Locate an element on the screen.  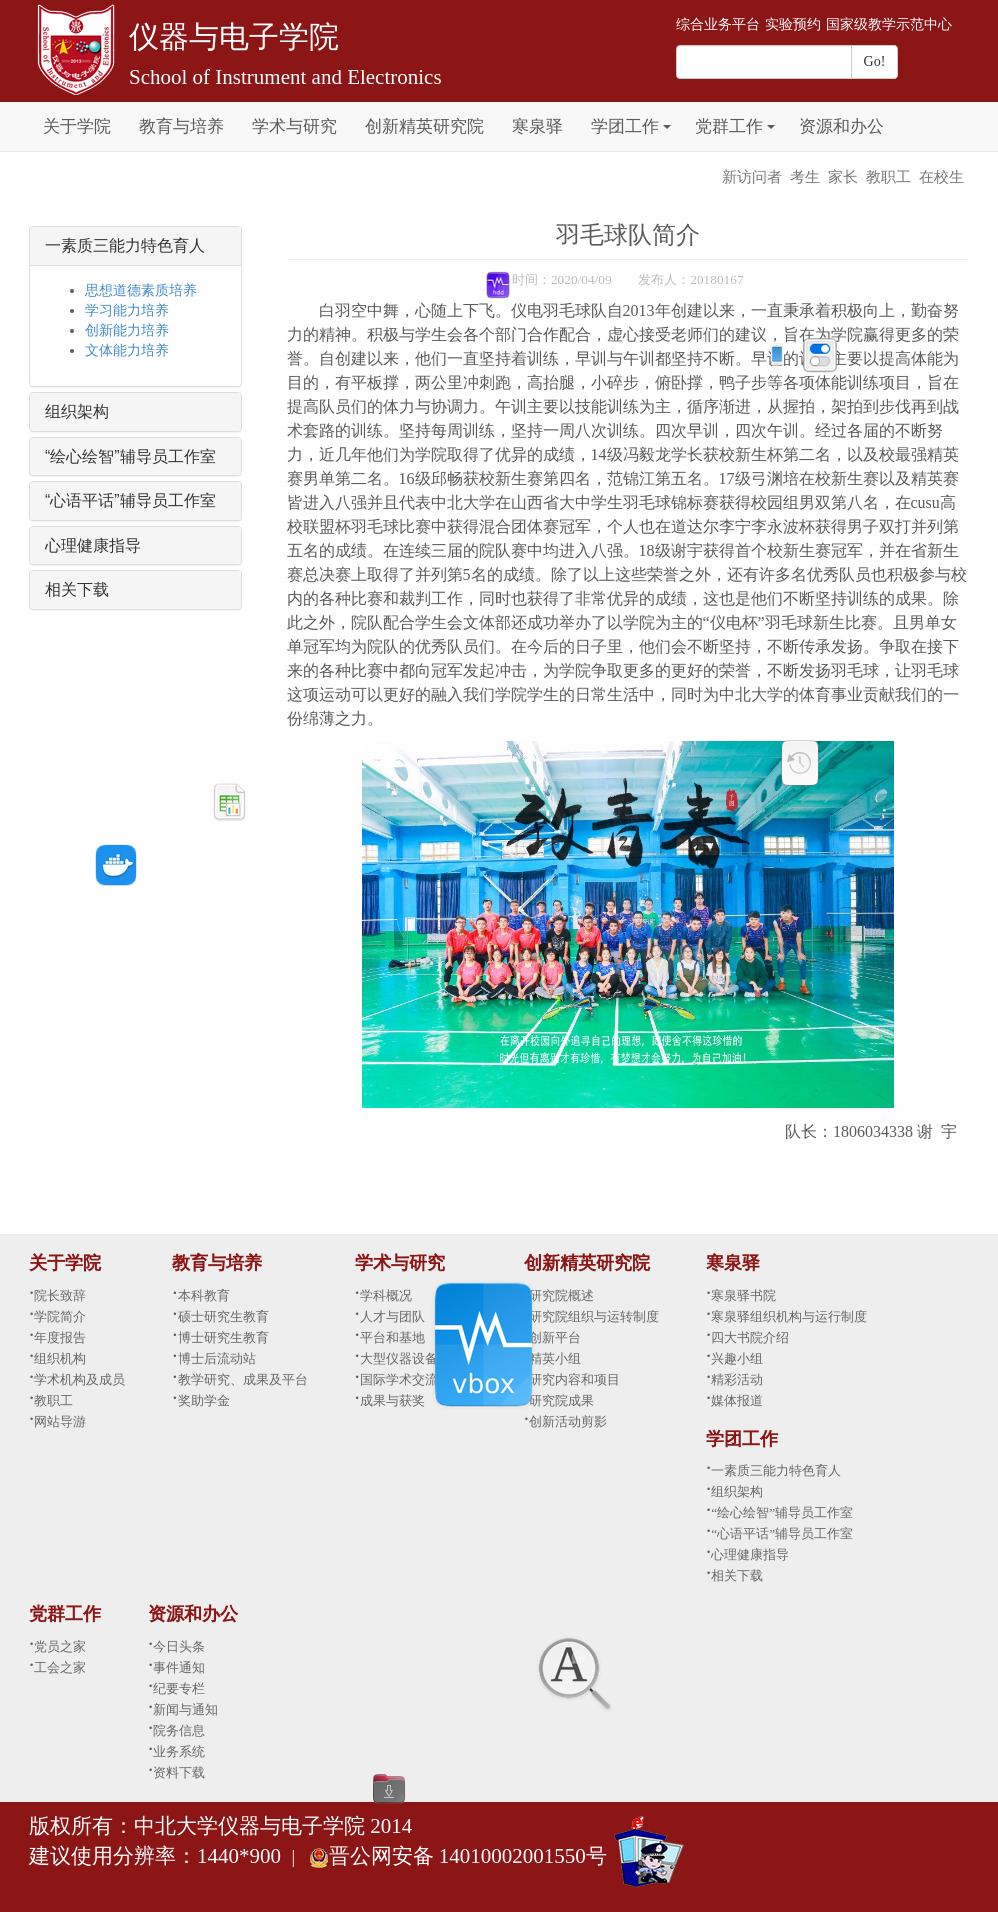
search for files or documents is located at coordinates (574, 1673).